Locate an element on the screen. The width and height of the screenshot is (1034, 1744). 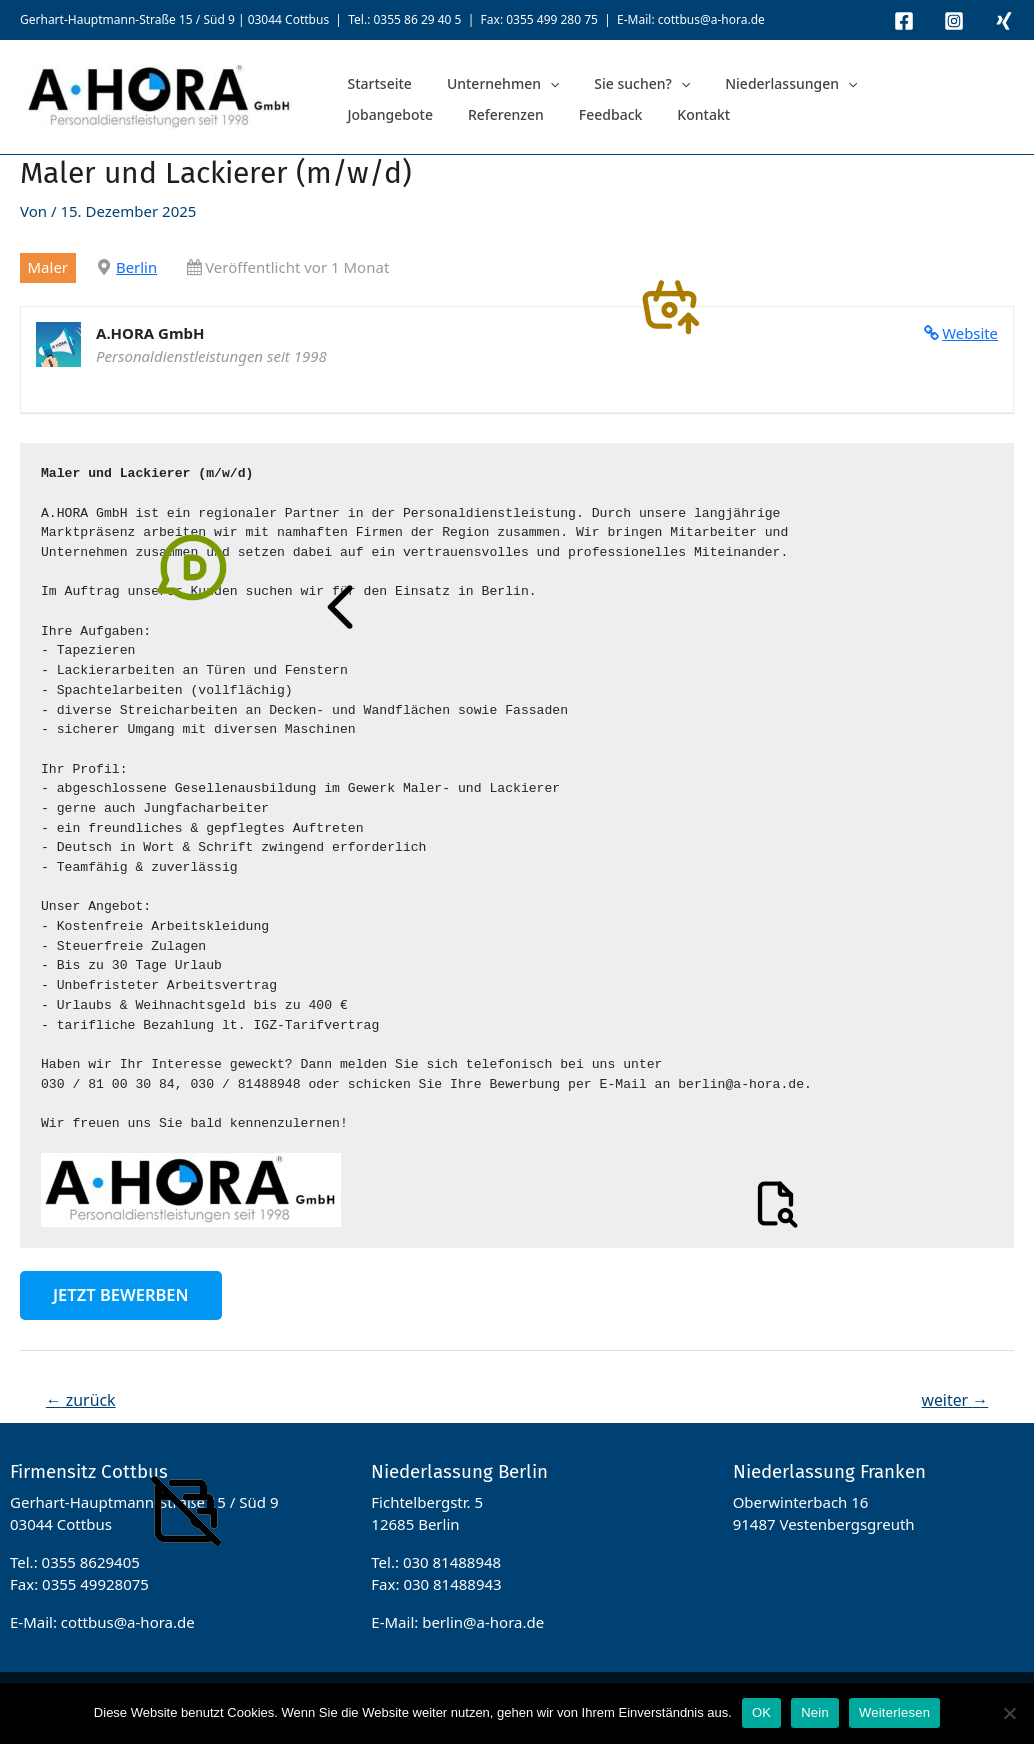
disqus commenting platform logo is located at coordinates (193, 567).